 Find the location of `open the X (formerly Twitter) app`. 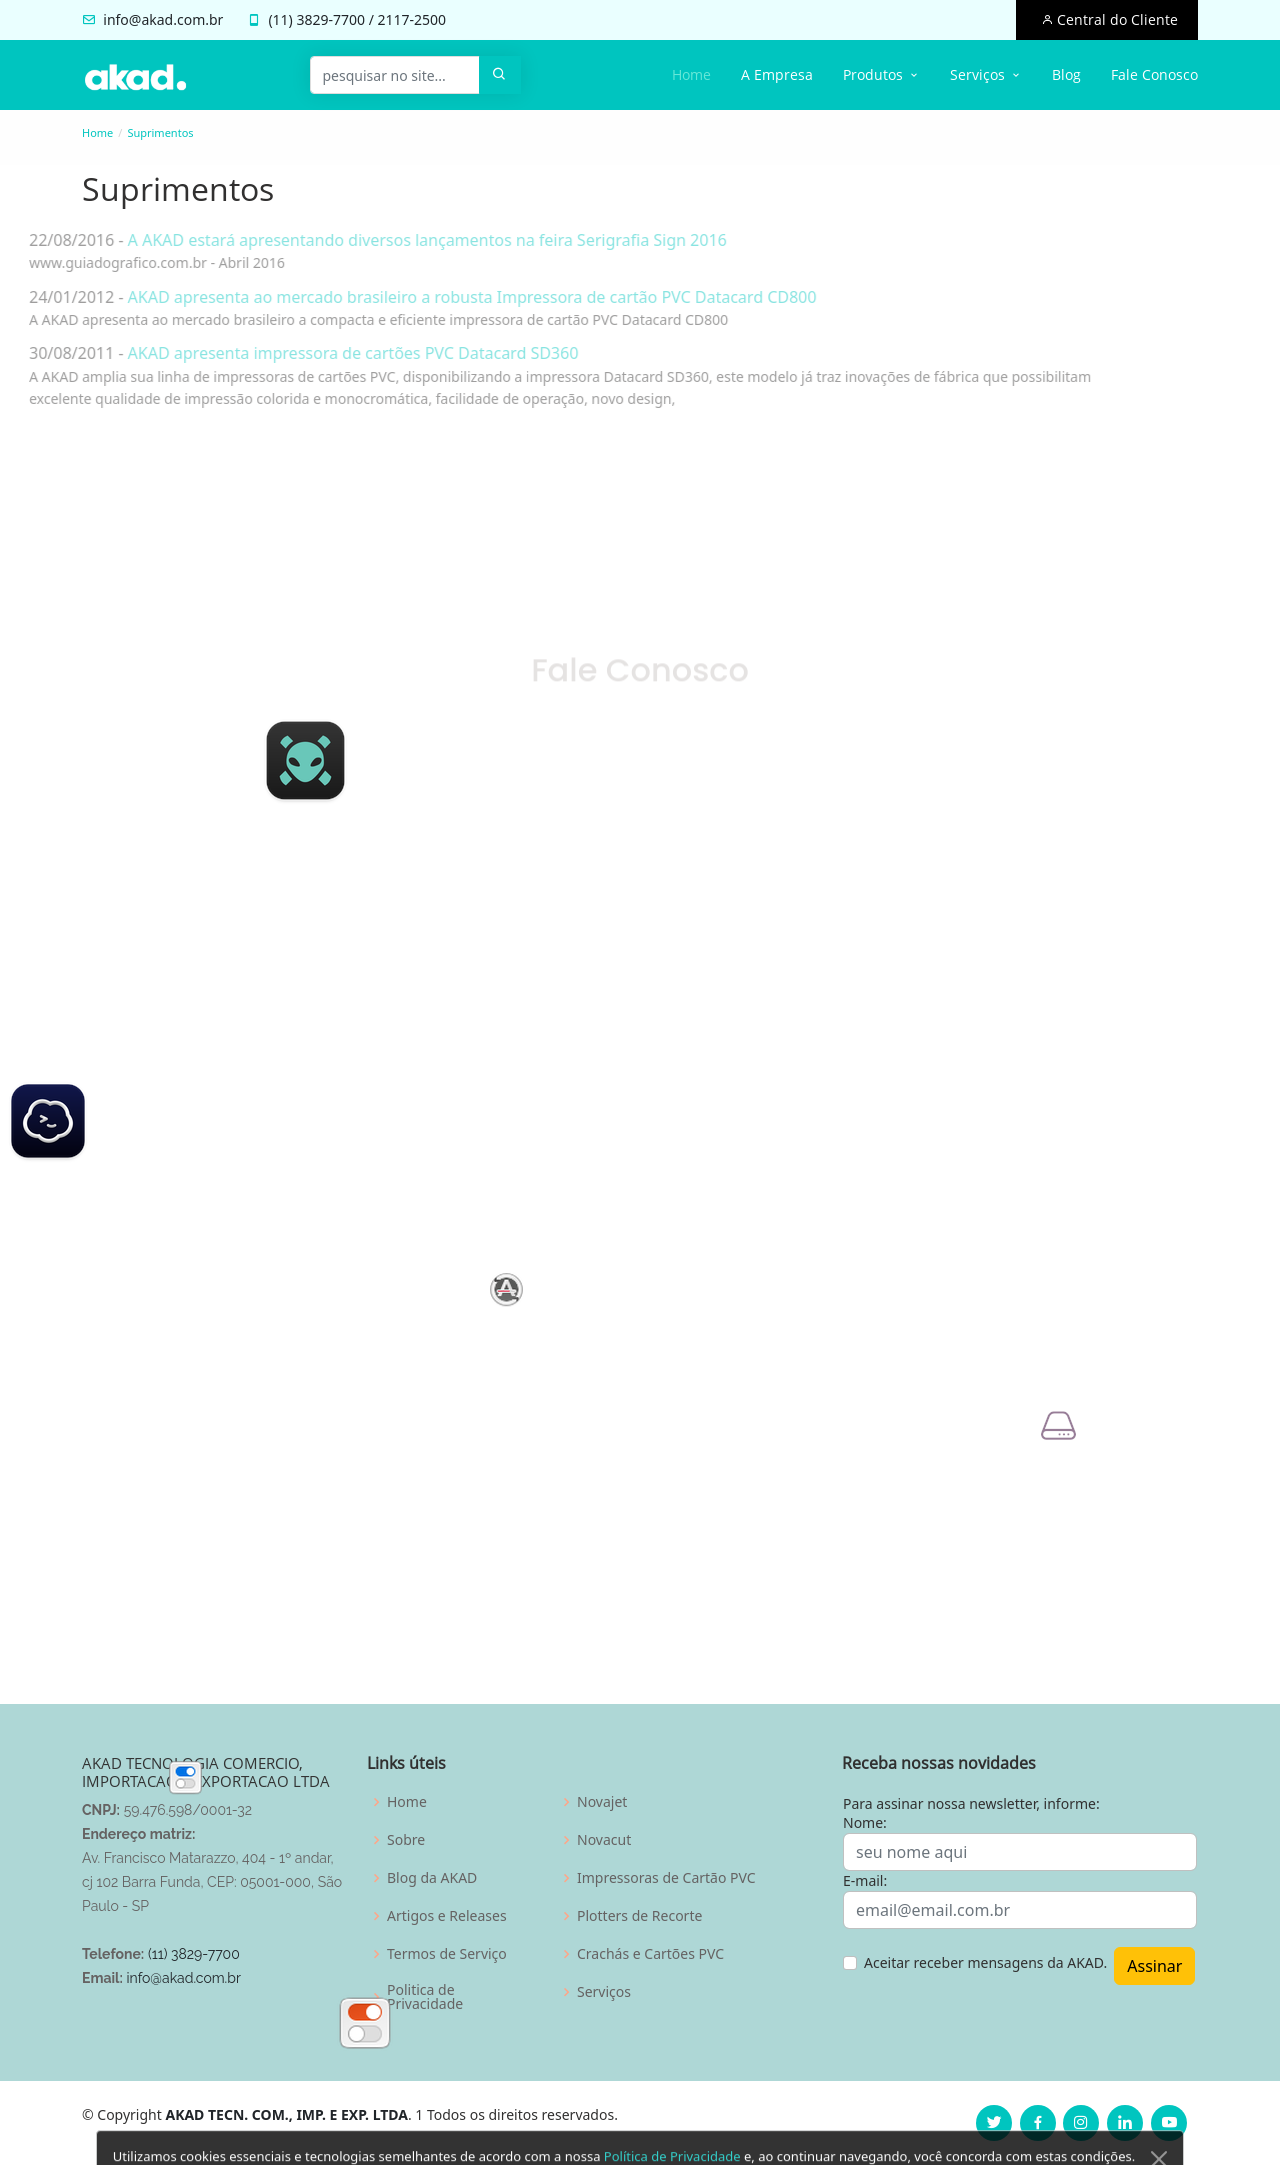

open the X (formerly Twitter) app is located at coordinates (305, 760).